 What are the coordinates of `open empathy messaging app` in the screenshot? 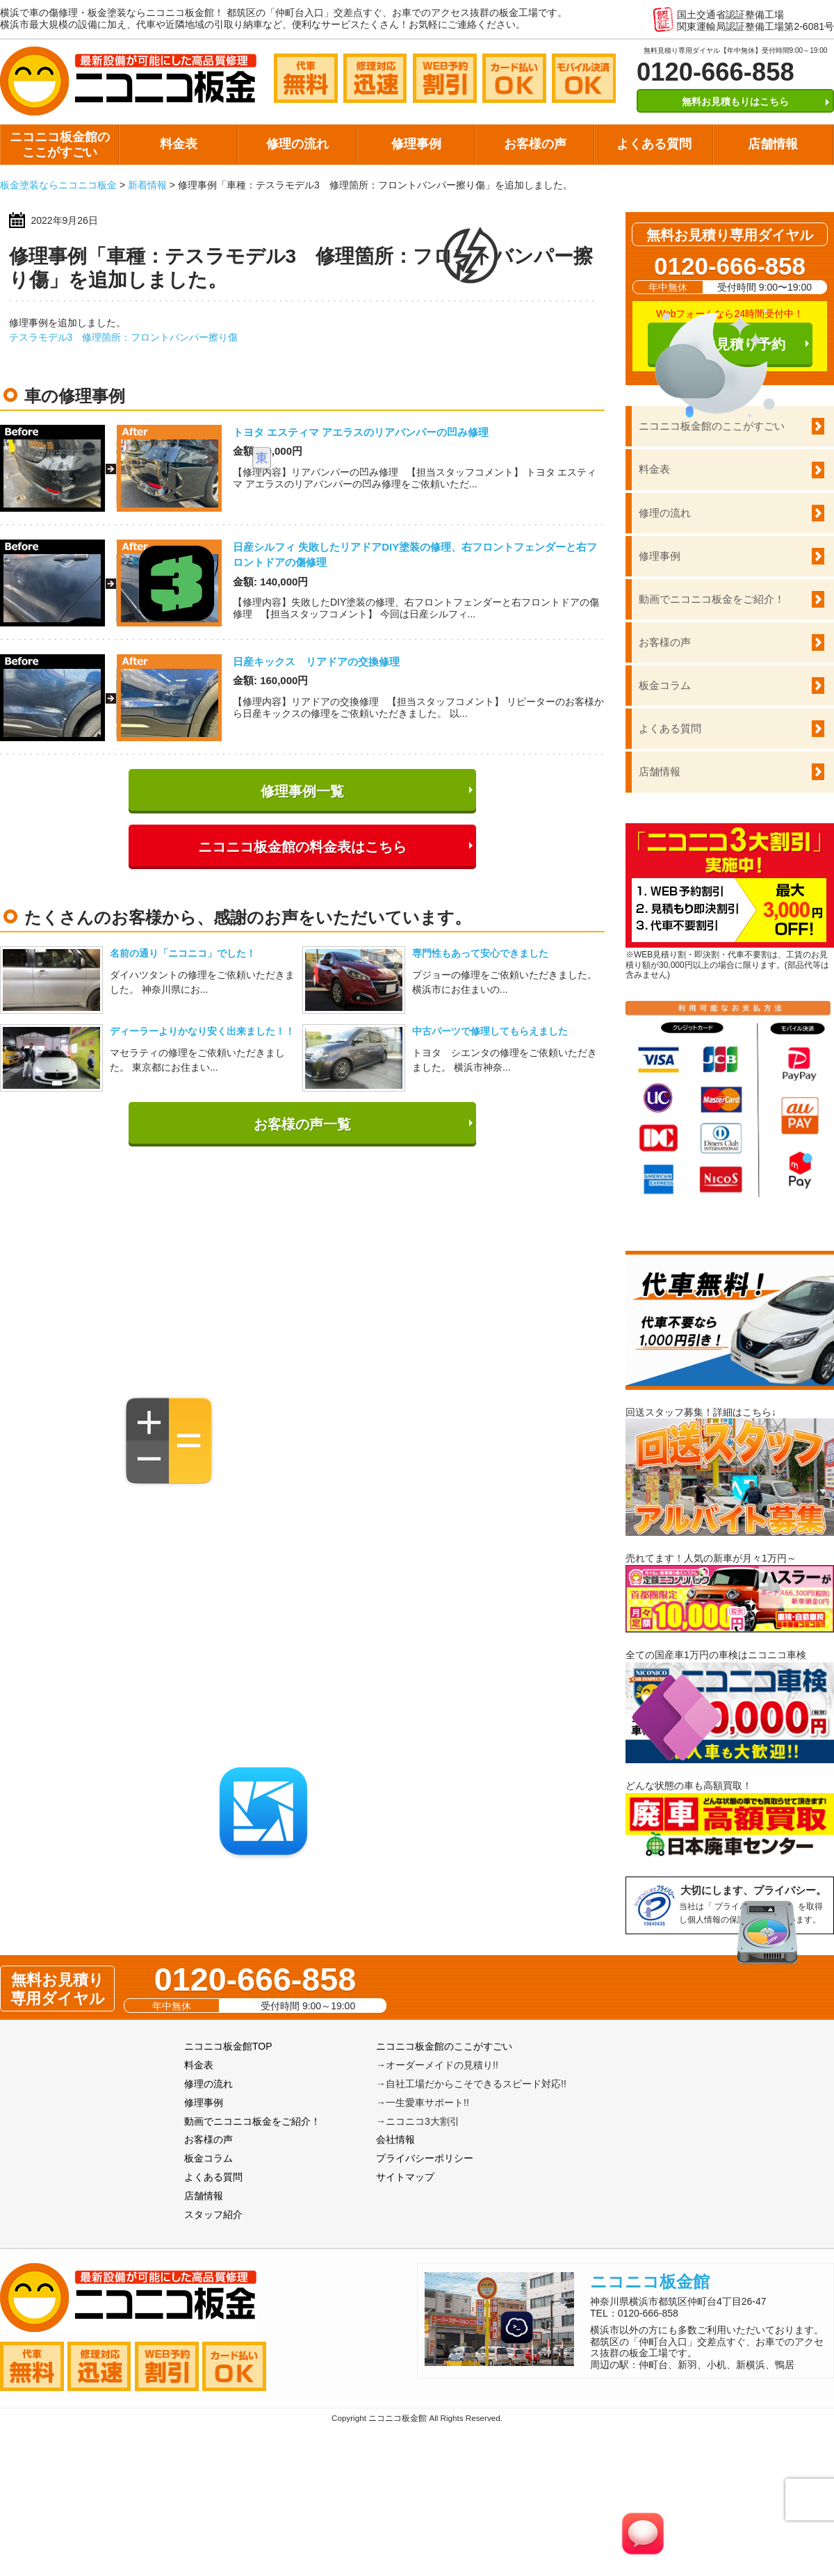 It's located at (643, 2534).